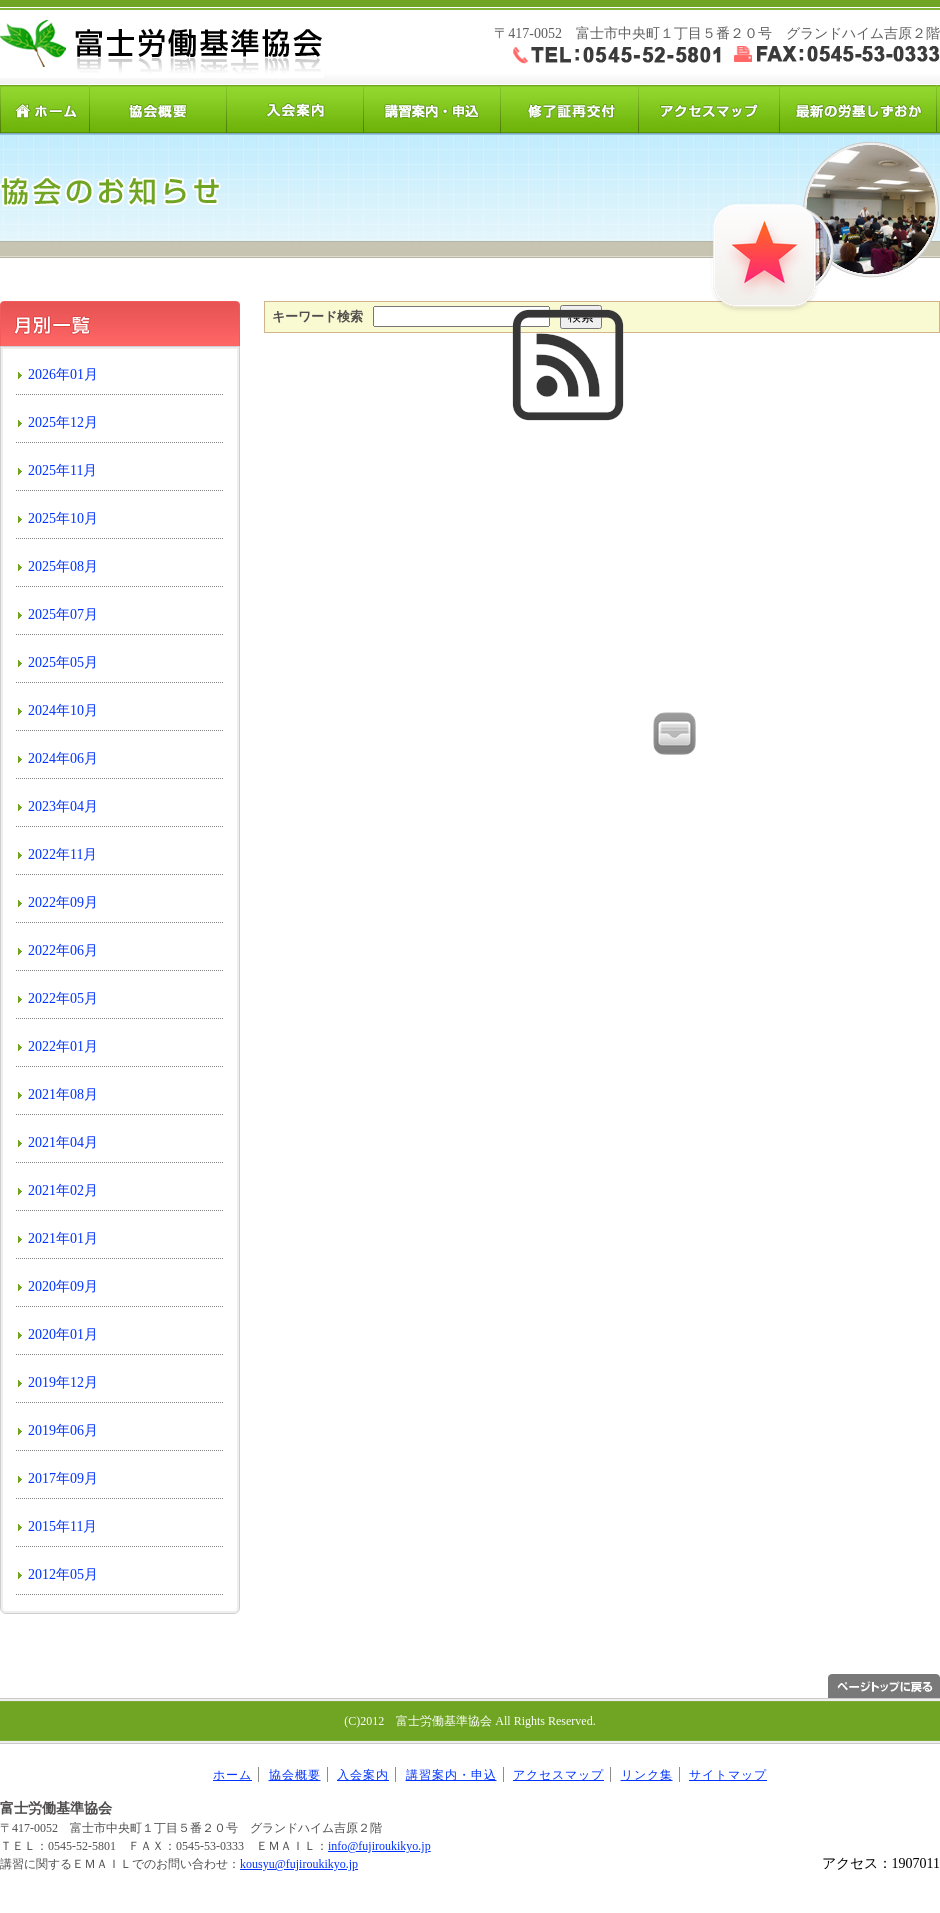  Describe the element at coordinates (568, 365) in the screenshot. I see `access RSS feed reader` at that location.